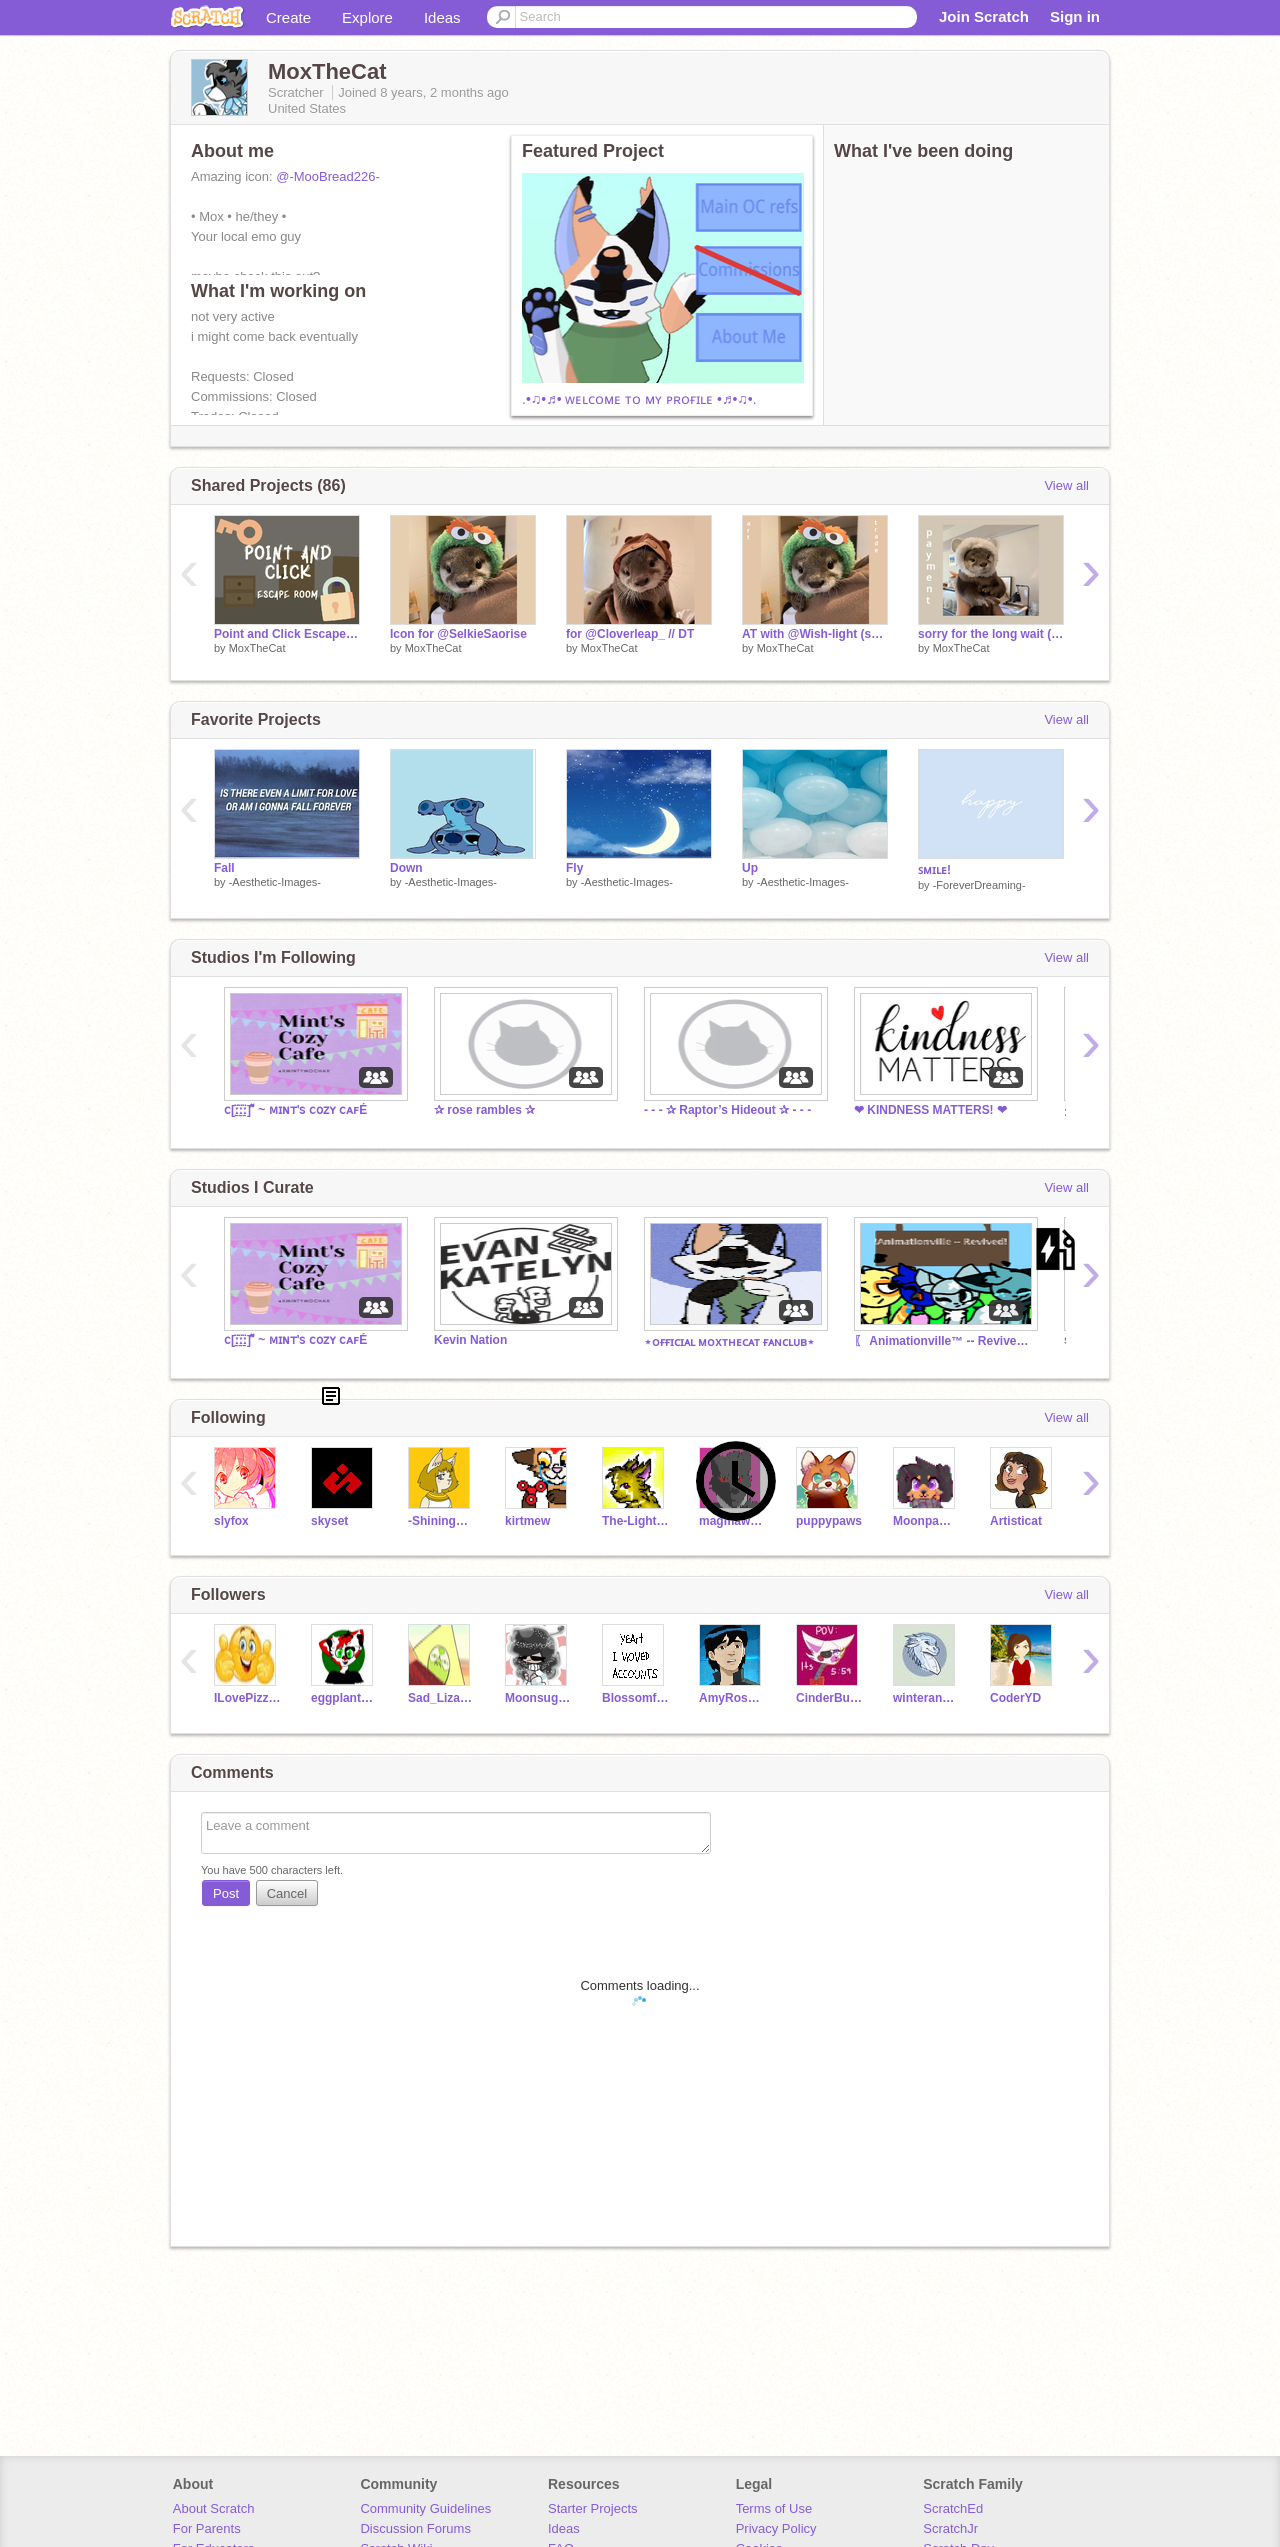  What do you see at coordinates (331, 1396) in the screenshot?
I see `view article or document` at bounding box center [331, 1396].